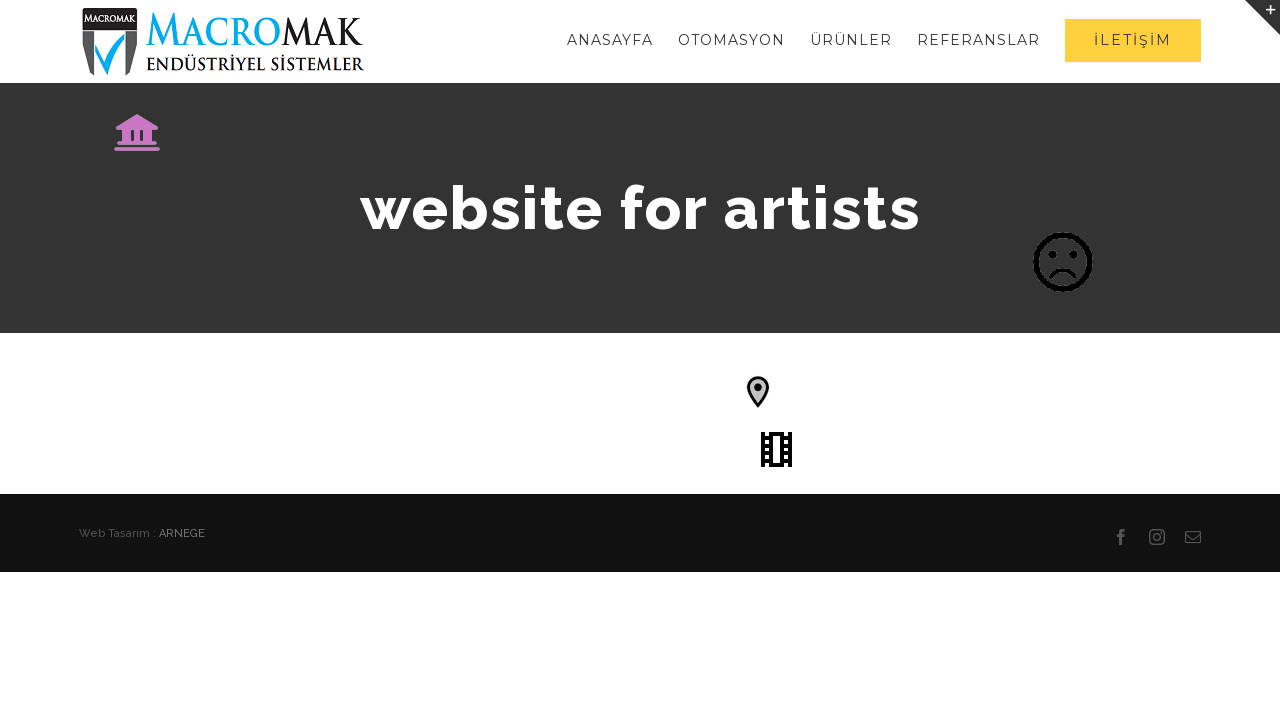 This screenshot has height=720, width=1280. What do you see at coordinates (137, 134) in the screenshot?
I see `access banking or financial services` at bounding box center [137, 134].